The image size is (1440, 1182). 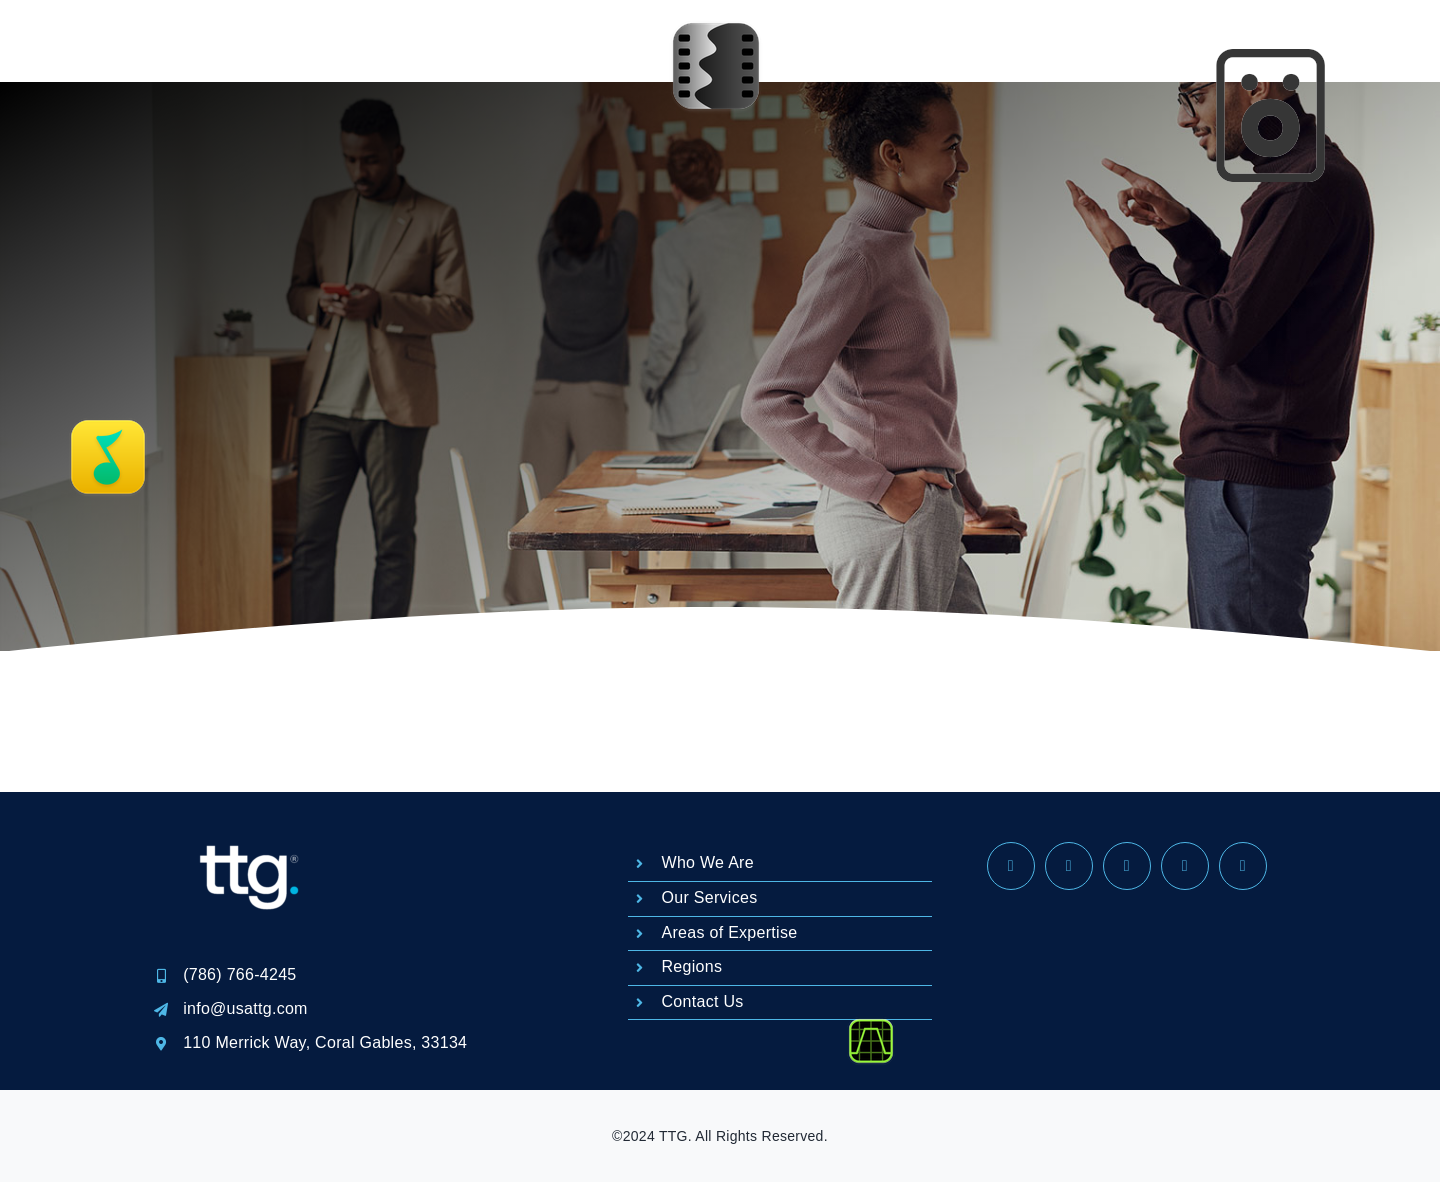 What do you see at coordinates (871, 1041) in the screenshot?
I see `open gtkwave waveform viewer application` at bounding box center [871, 1041].